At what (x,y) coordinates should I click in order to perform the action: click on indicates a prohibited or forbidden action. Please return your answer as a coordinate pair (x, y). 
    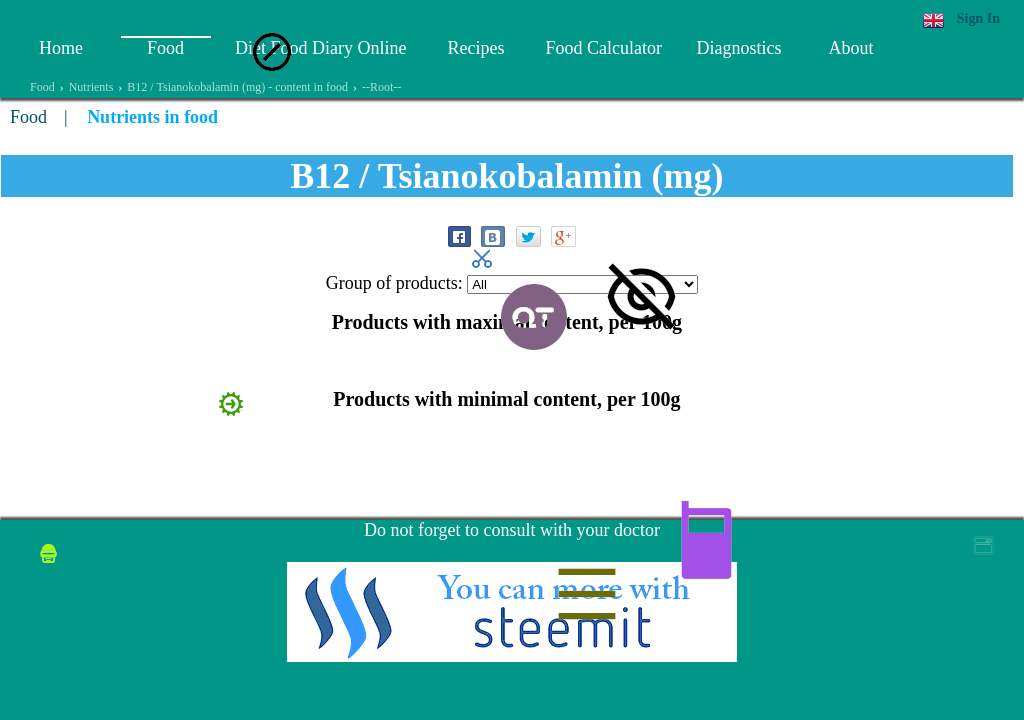
    Looking at the image, I should click on (272, 52).